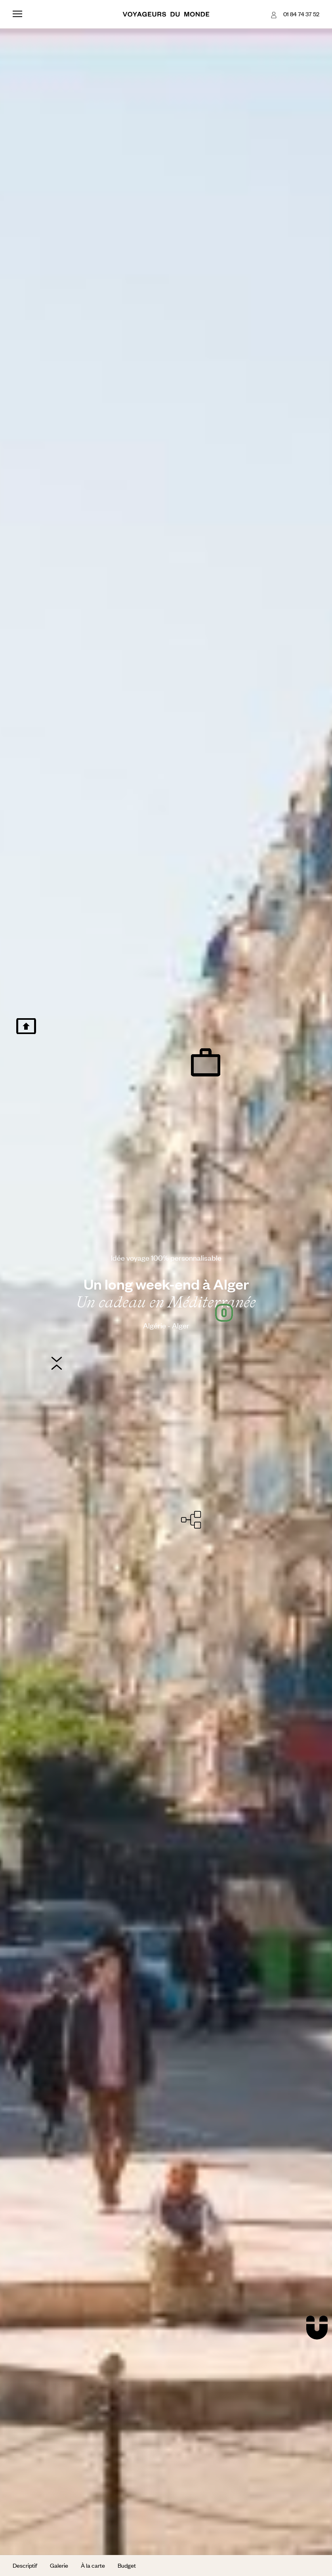 This screenshot has width=332, height=2576. Describe the element at coordinates (26, 1026) in the screenshot. I see `present to all participants` at that location.